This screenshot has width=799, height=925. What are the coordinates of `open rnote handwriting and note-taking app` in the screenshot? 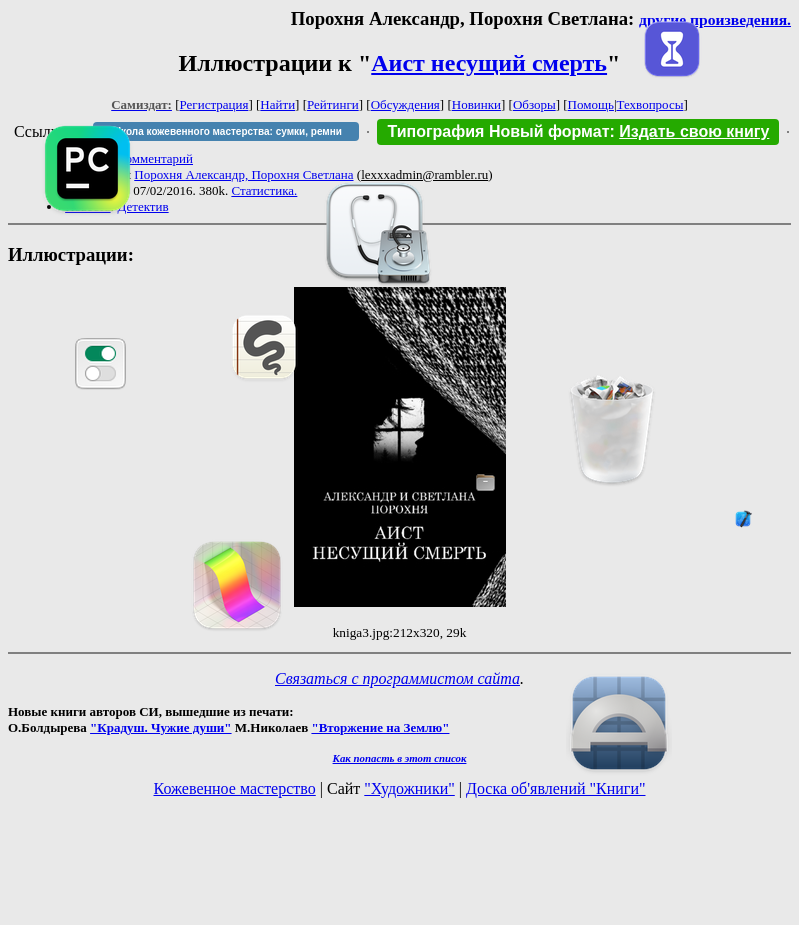 It's located at (264, 347).